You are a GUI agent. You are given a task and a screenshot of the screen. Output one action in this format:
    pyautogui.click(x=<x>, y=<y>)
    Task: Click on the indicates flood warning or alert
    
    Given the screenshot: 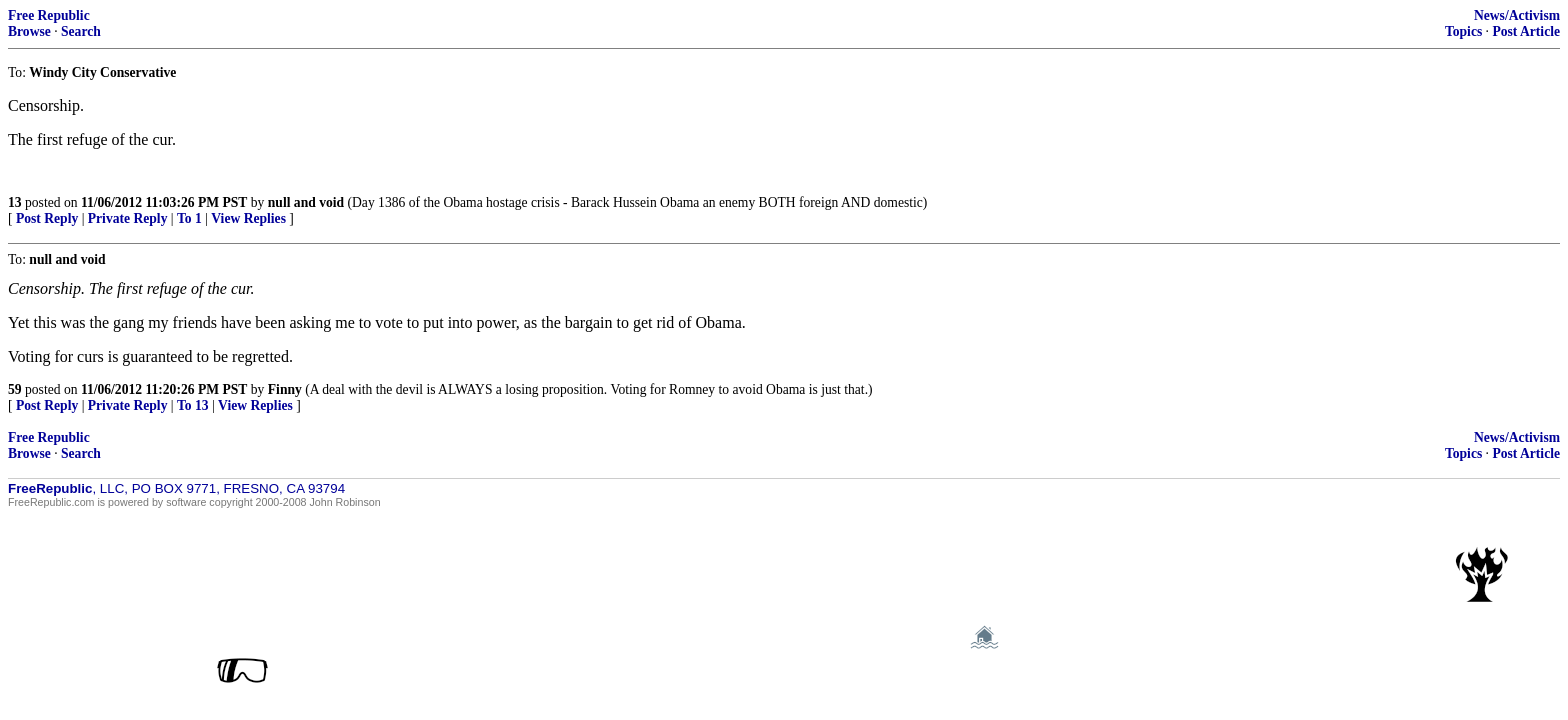 What is the action you would take?
    pyautogui.click(x=984, y=636)
    